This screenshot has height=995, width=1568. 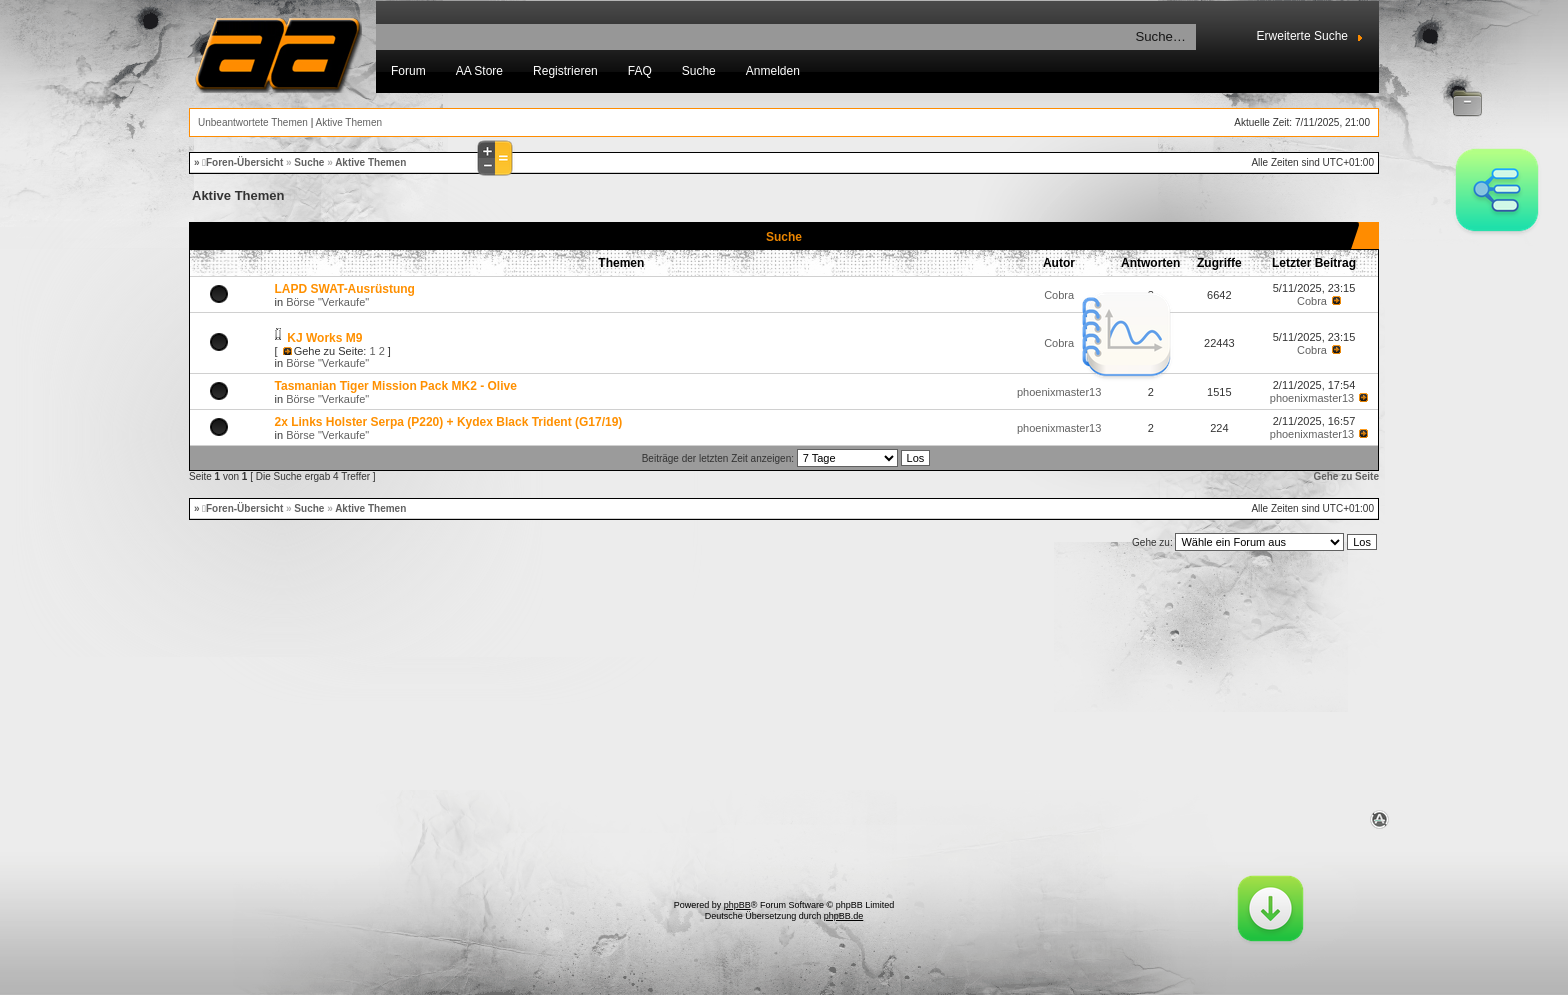 What do you see at coordinates (1497, 190) in the screenshot?
I see `open labyrinth mind-mapping app` at bounding box center [1497, 190].